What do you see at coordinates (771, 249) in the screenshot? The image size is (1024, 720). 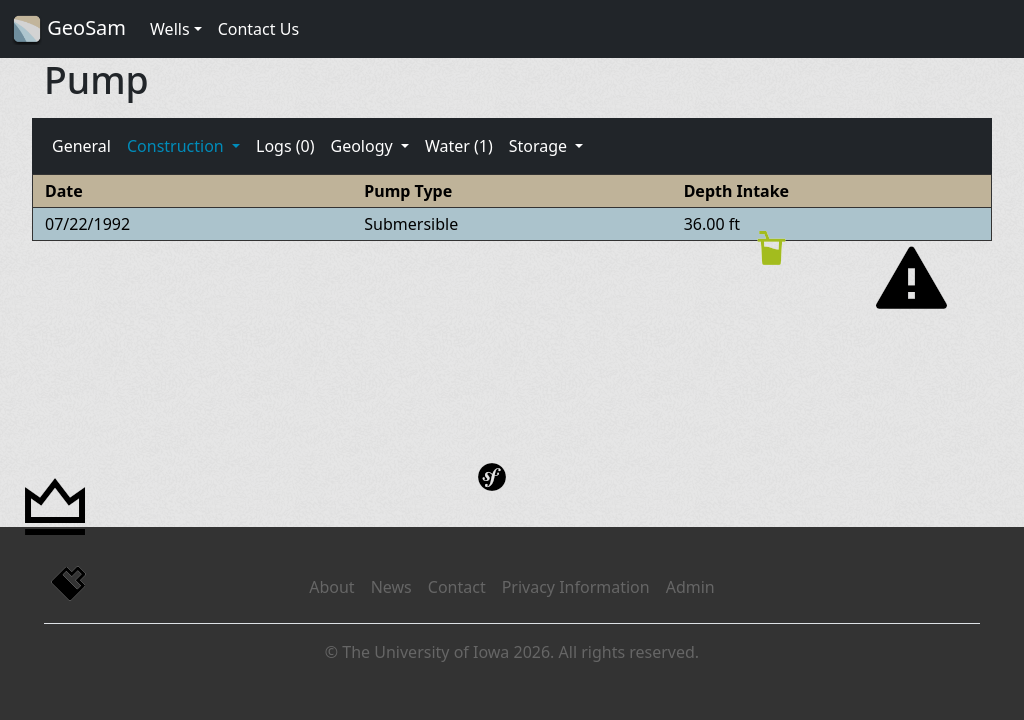 I see `view food and drink options` at bounding box center [771, 249].